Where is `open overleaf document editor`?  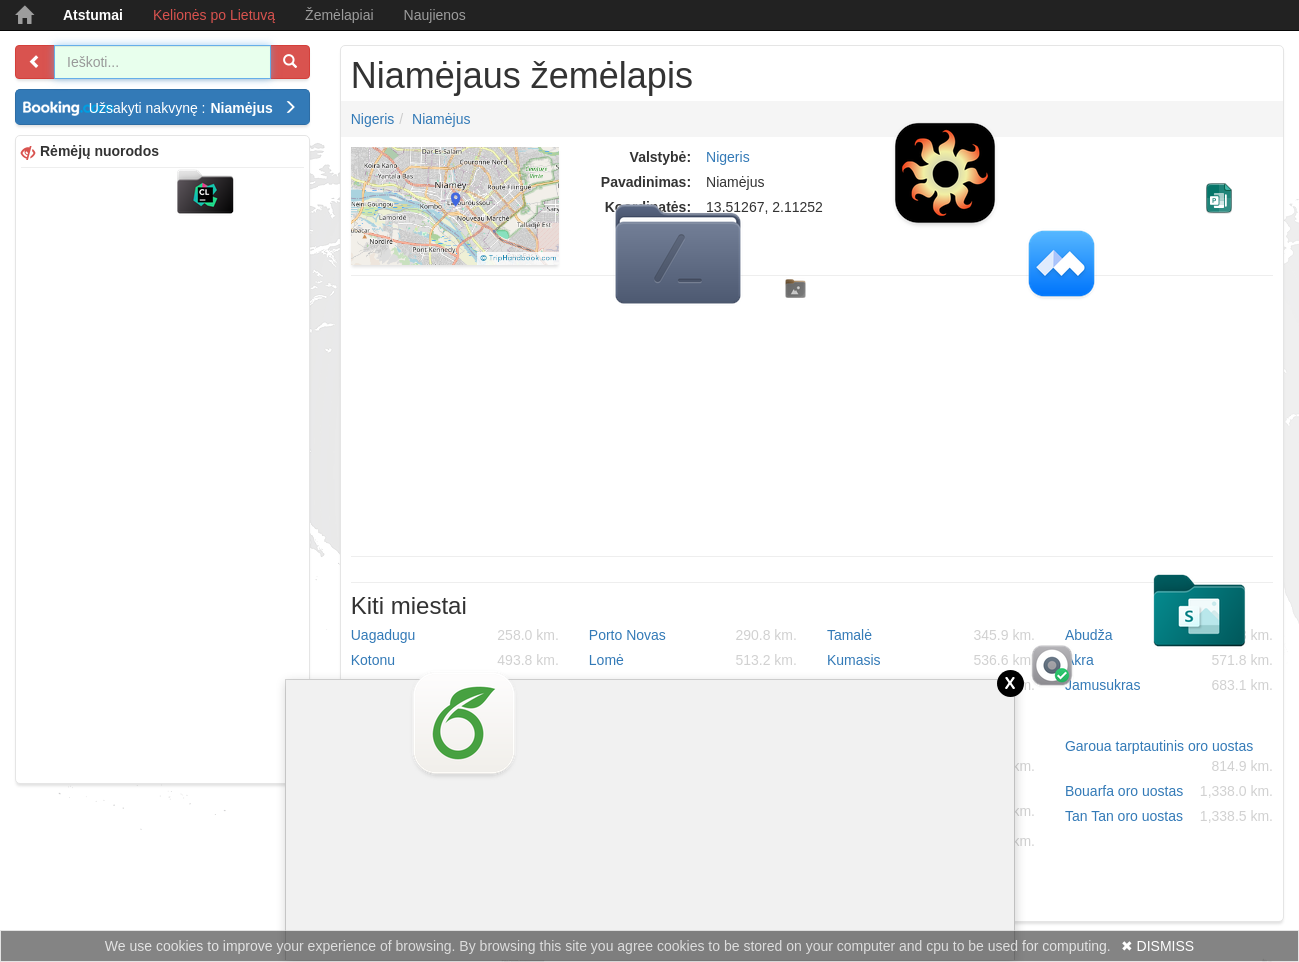
open overleaf document editor is located at coordinates (464, 723).